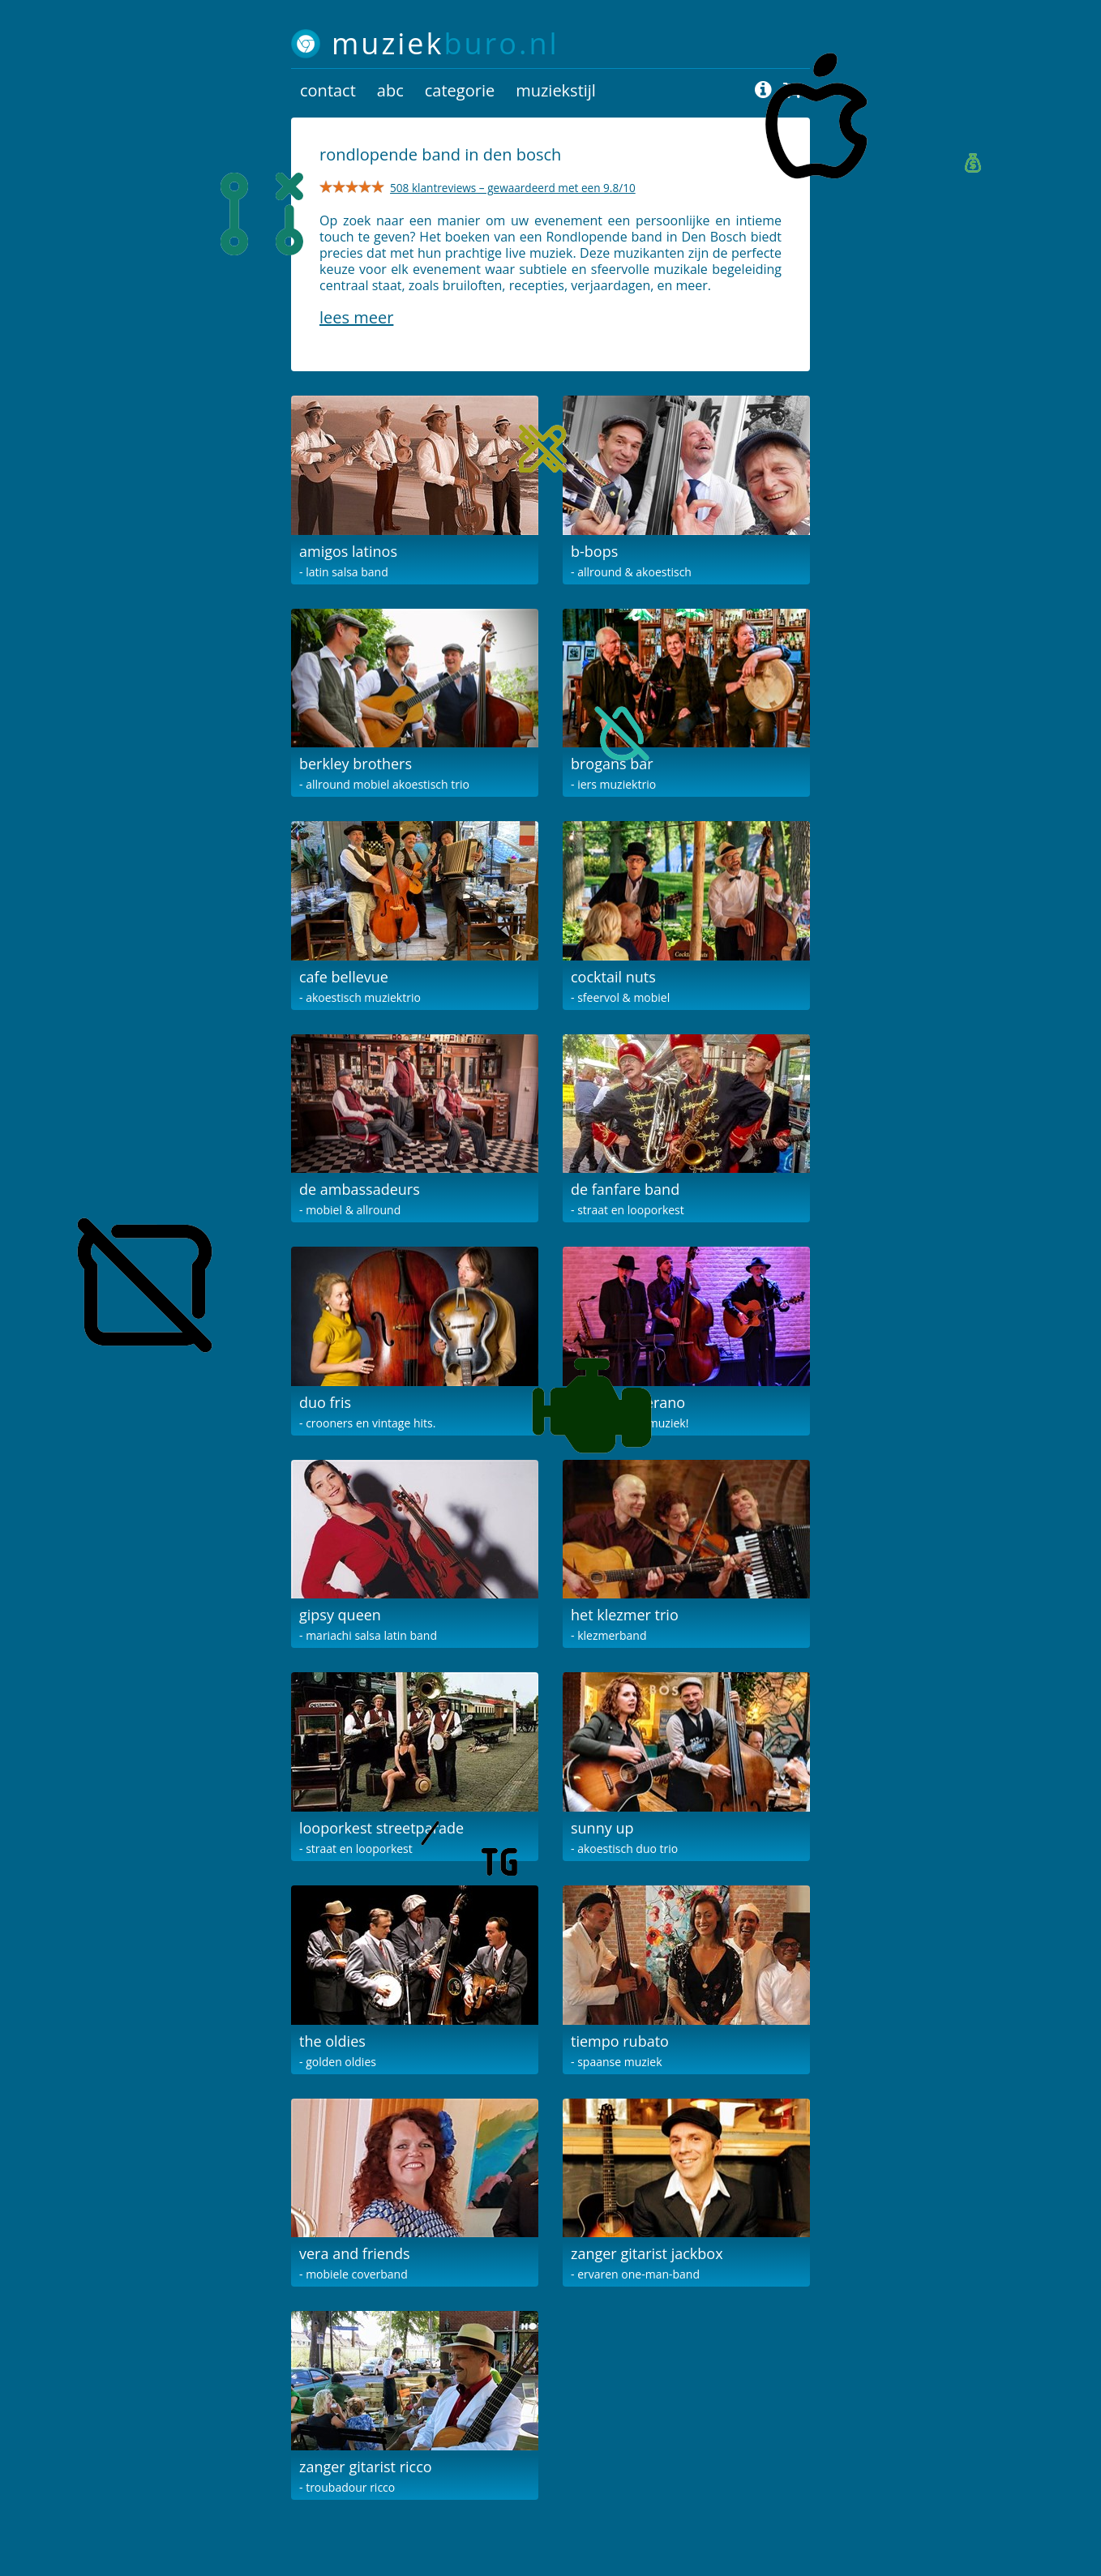 This screenshot has height=2576, width=1101. What do you see at coordinates (819, 118) in the screenshot?
I see `apple brand or product identifier` at bounding box center [819, 118].